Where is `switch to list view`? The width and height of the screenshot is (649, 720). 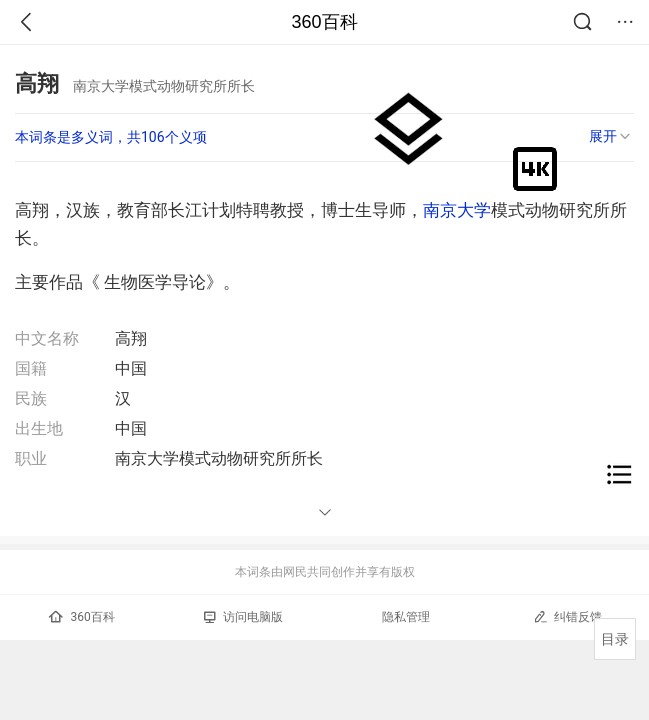
switch to list view is located at coordinates (619, 474).